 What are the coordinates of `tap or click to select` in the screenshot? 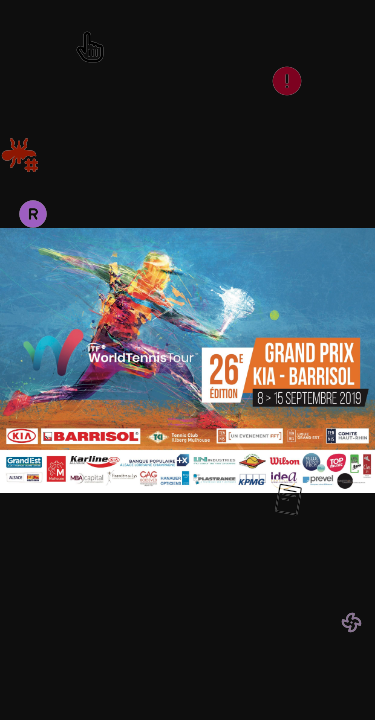 It's located at (90, 47).